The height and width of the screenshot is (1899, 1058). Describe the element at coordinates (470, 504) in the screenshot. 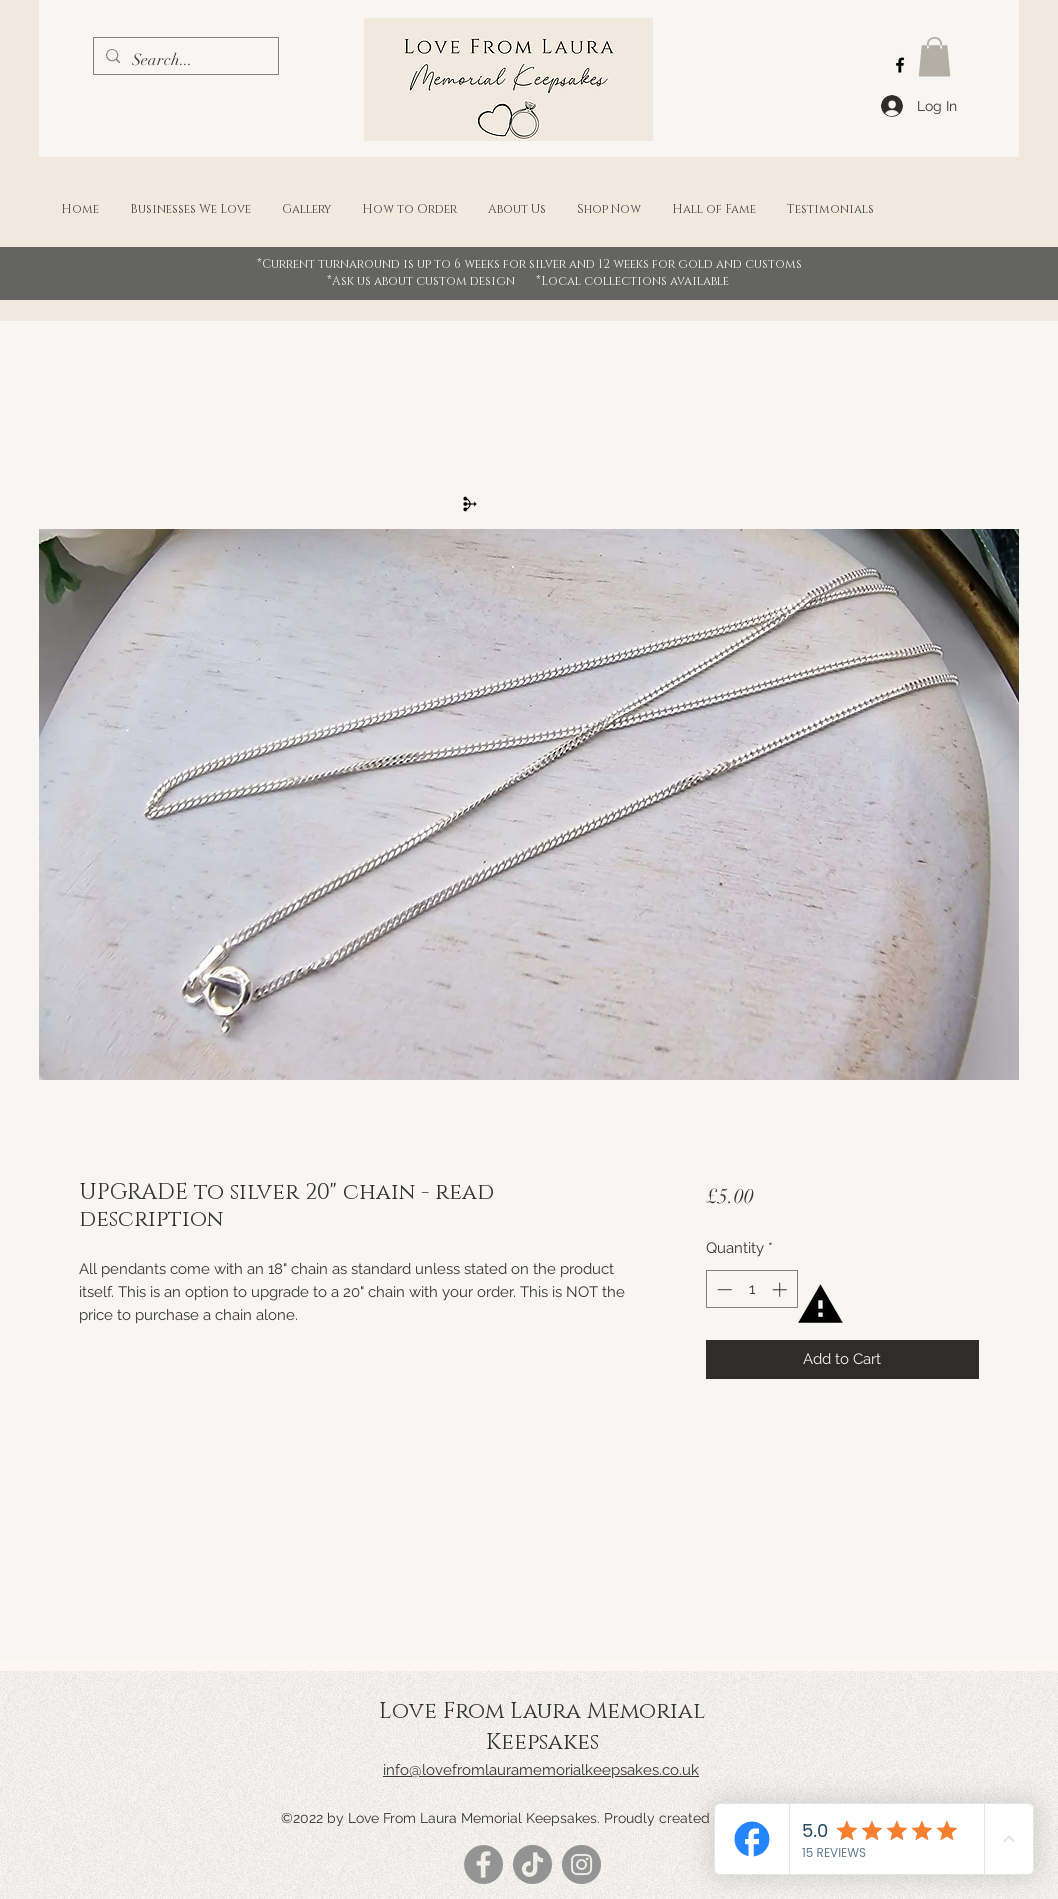

I see `manage ad mediation settings` at that location.